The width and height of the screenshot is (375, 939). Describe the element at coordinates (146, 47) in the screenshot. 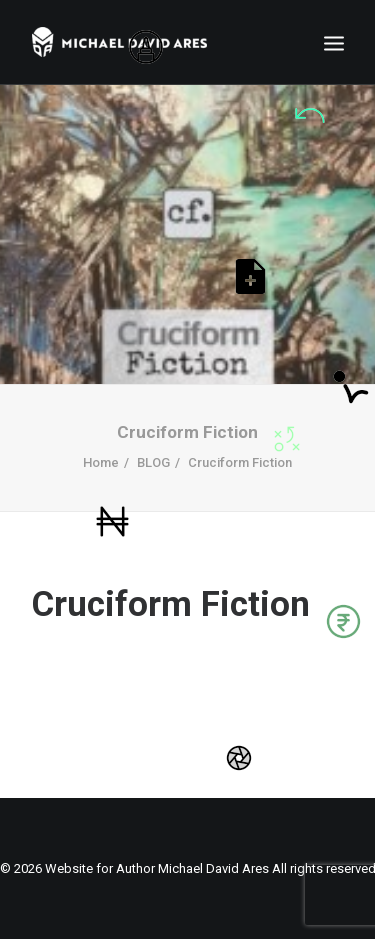

I see `select marker or highlighter tool` at that location.